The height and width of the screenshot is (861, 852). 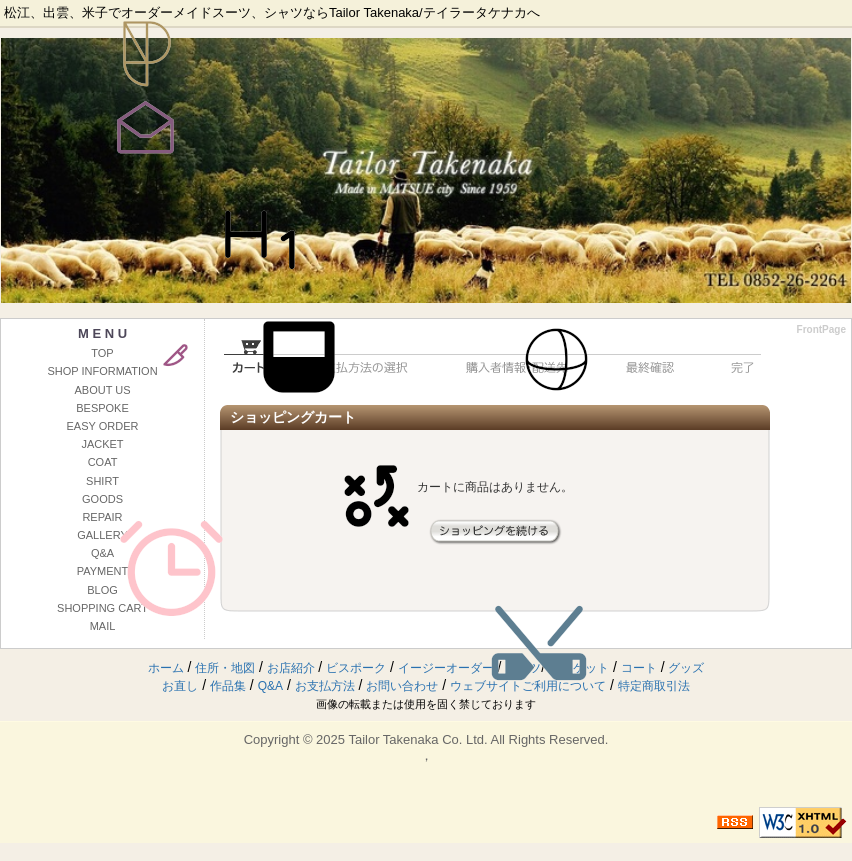 What do you see at coordinates (258, 238) in the screenshot?
I see `format text as heading level 1` at bounding box center [258, 238].